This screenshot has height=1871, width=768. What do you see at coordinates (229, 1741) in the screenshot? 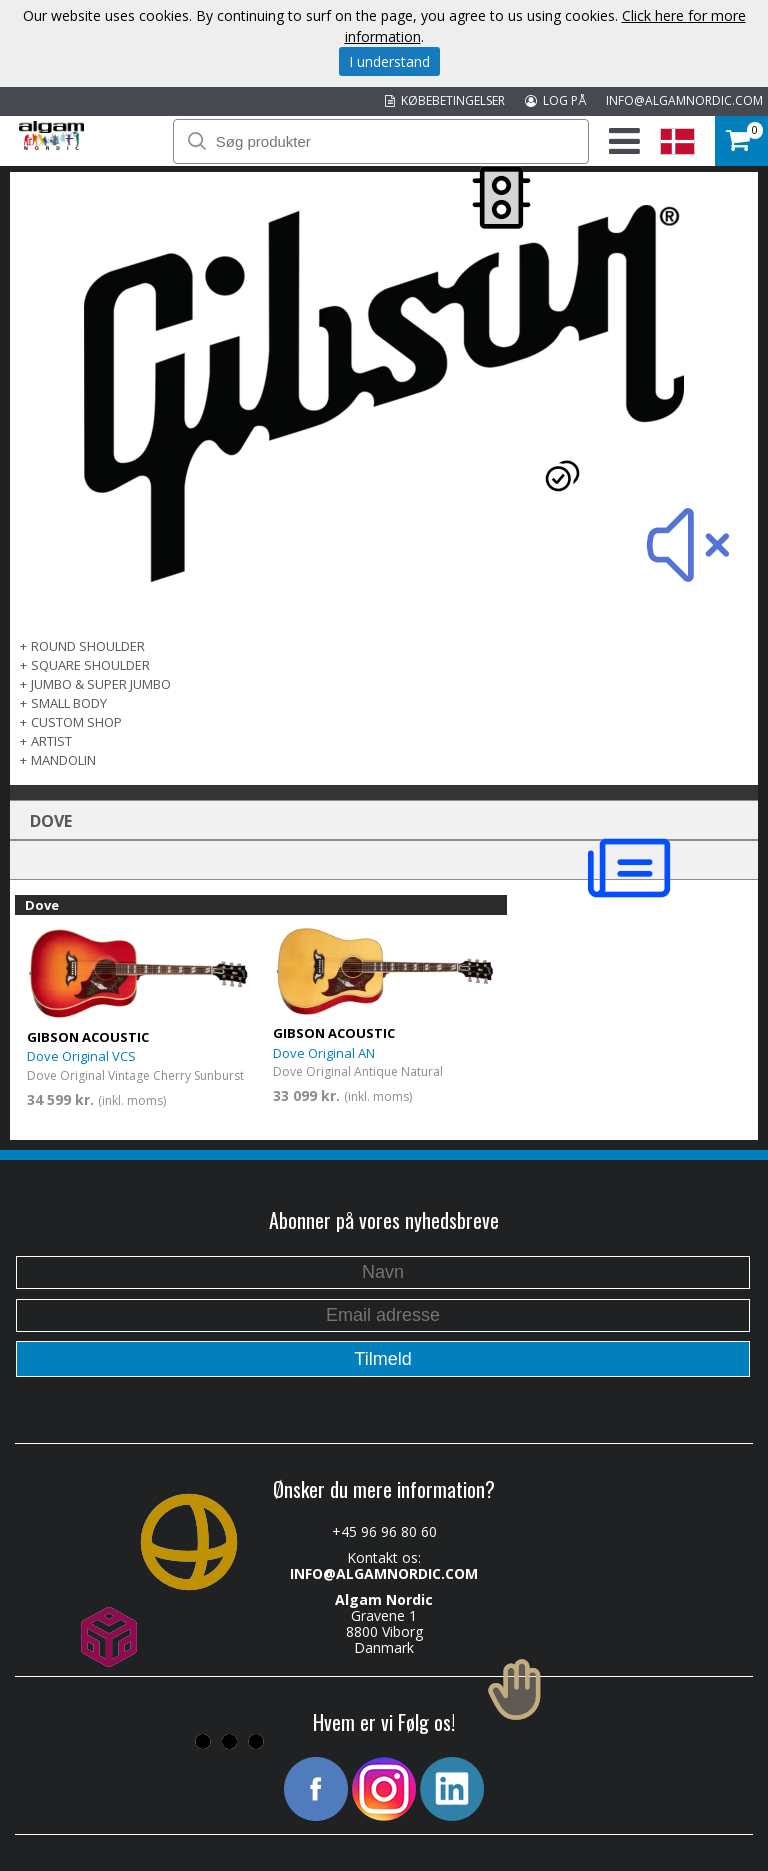
I see `open more options menu` at bounding box center [229, 1741].